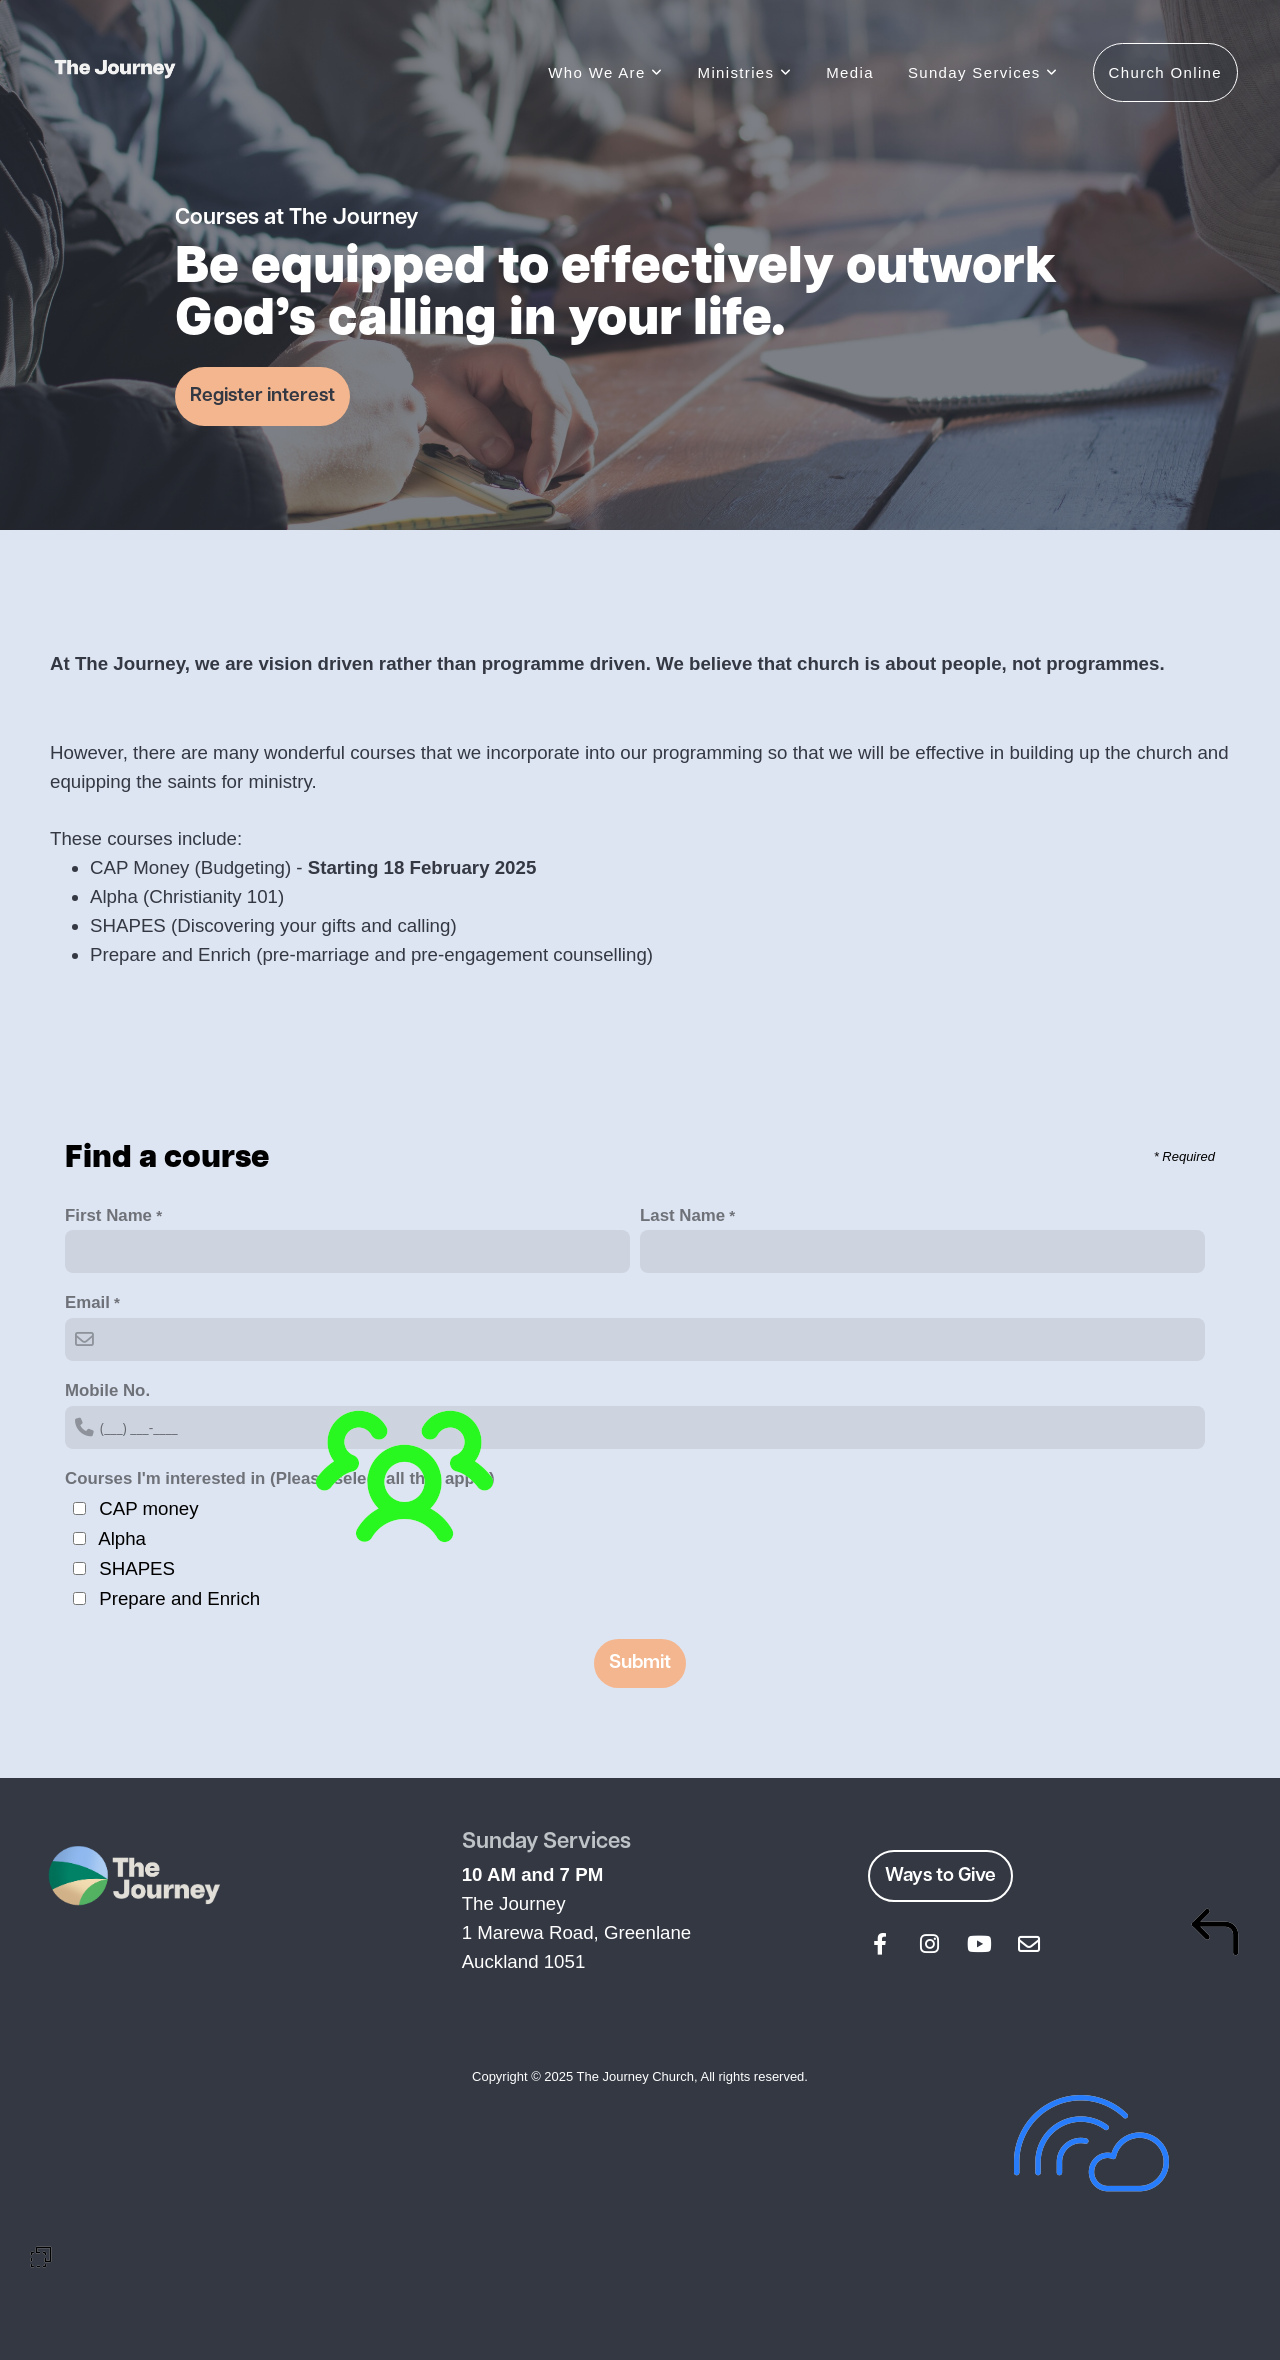 This screenshot has height=2360, width=1280. I want to click on view weather conditions, so click(1091, 2140).